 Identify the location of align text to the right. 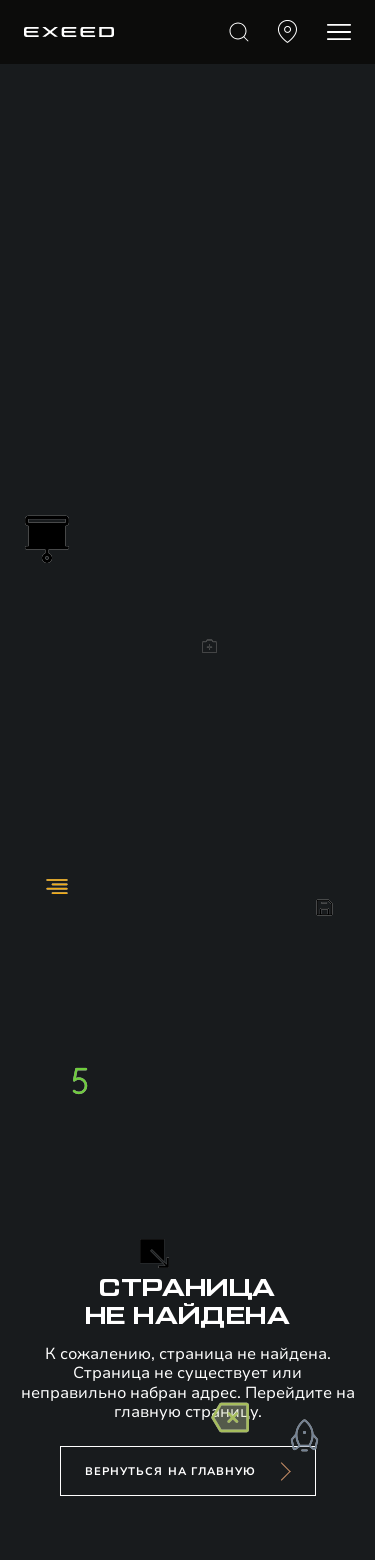
(57, 887).